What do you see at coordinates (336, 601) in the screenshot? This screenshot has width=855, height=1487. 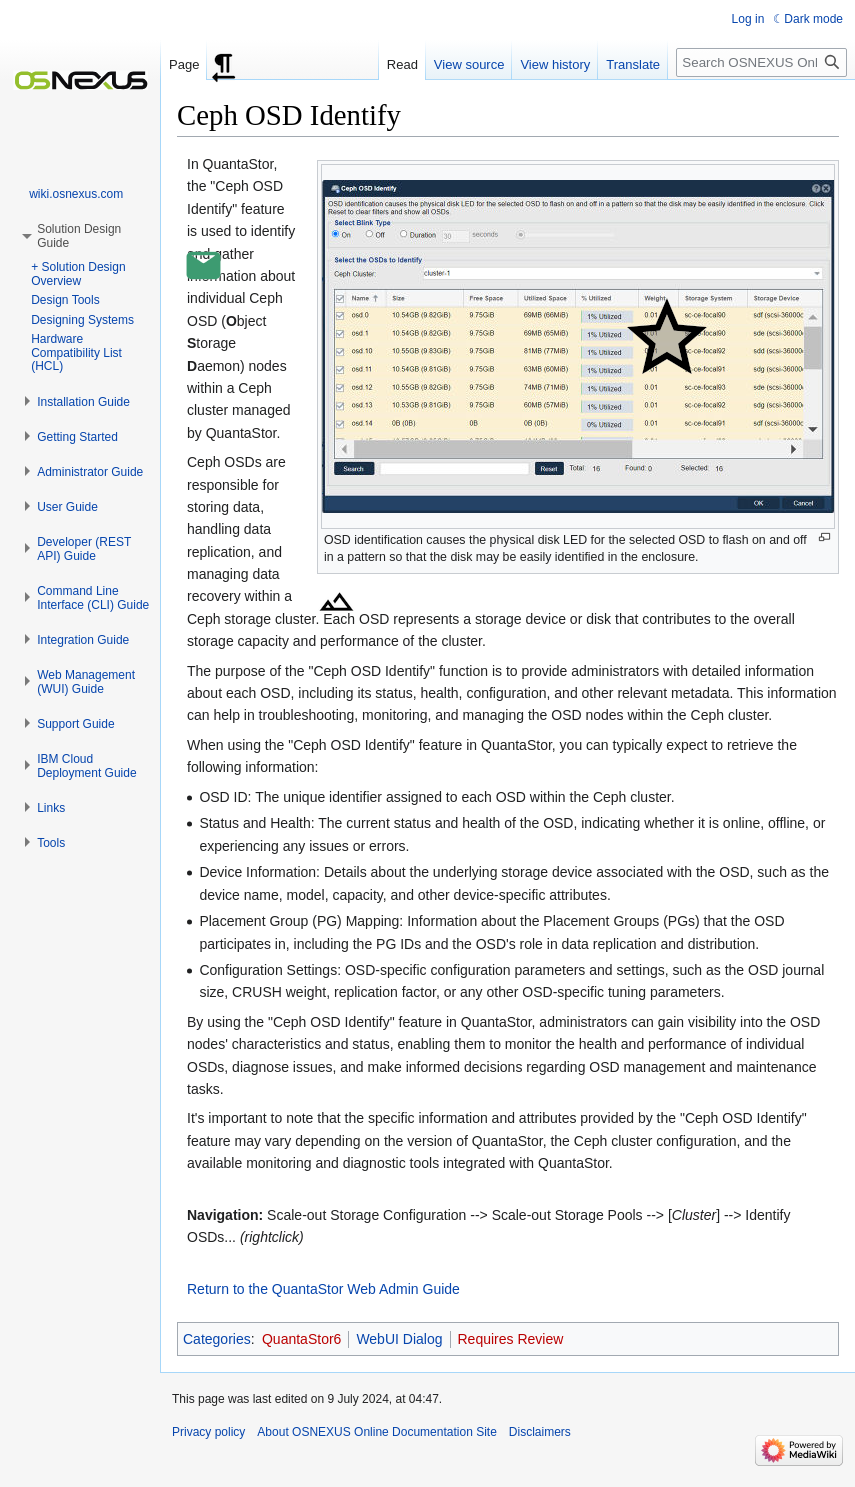 I see `view landscape or nature photos` at bounding box center [336, 601].